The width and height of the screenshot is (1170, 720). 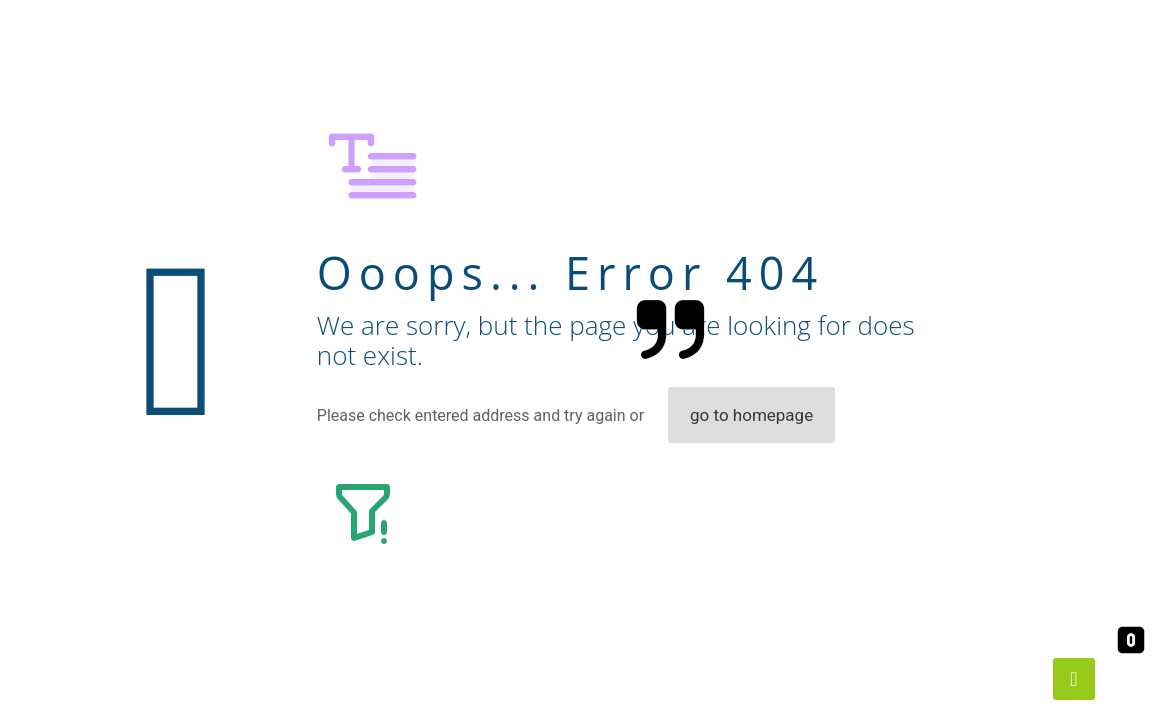 What do you see at coordinates (1131, 640) in the screenshot?
I see `indicates zero items or empty count` at bounding box center [1131, 640].